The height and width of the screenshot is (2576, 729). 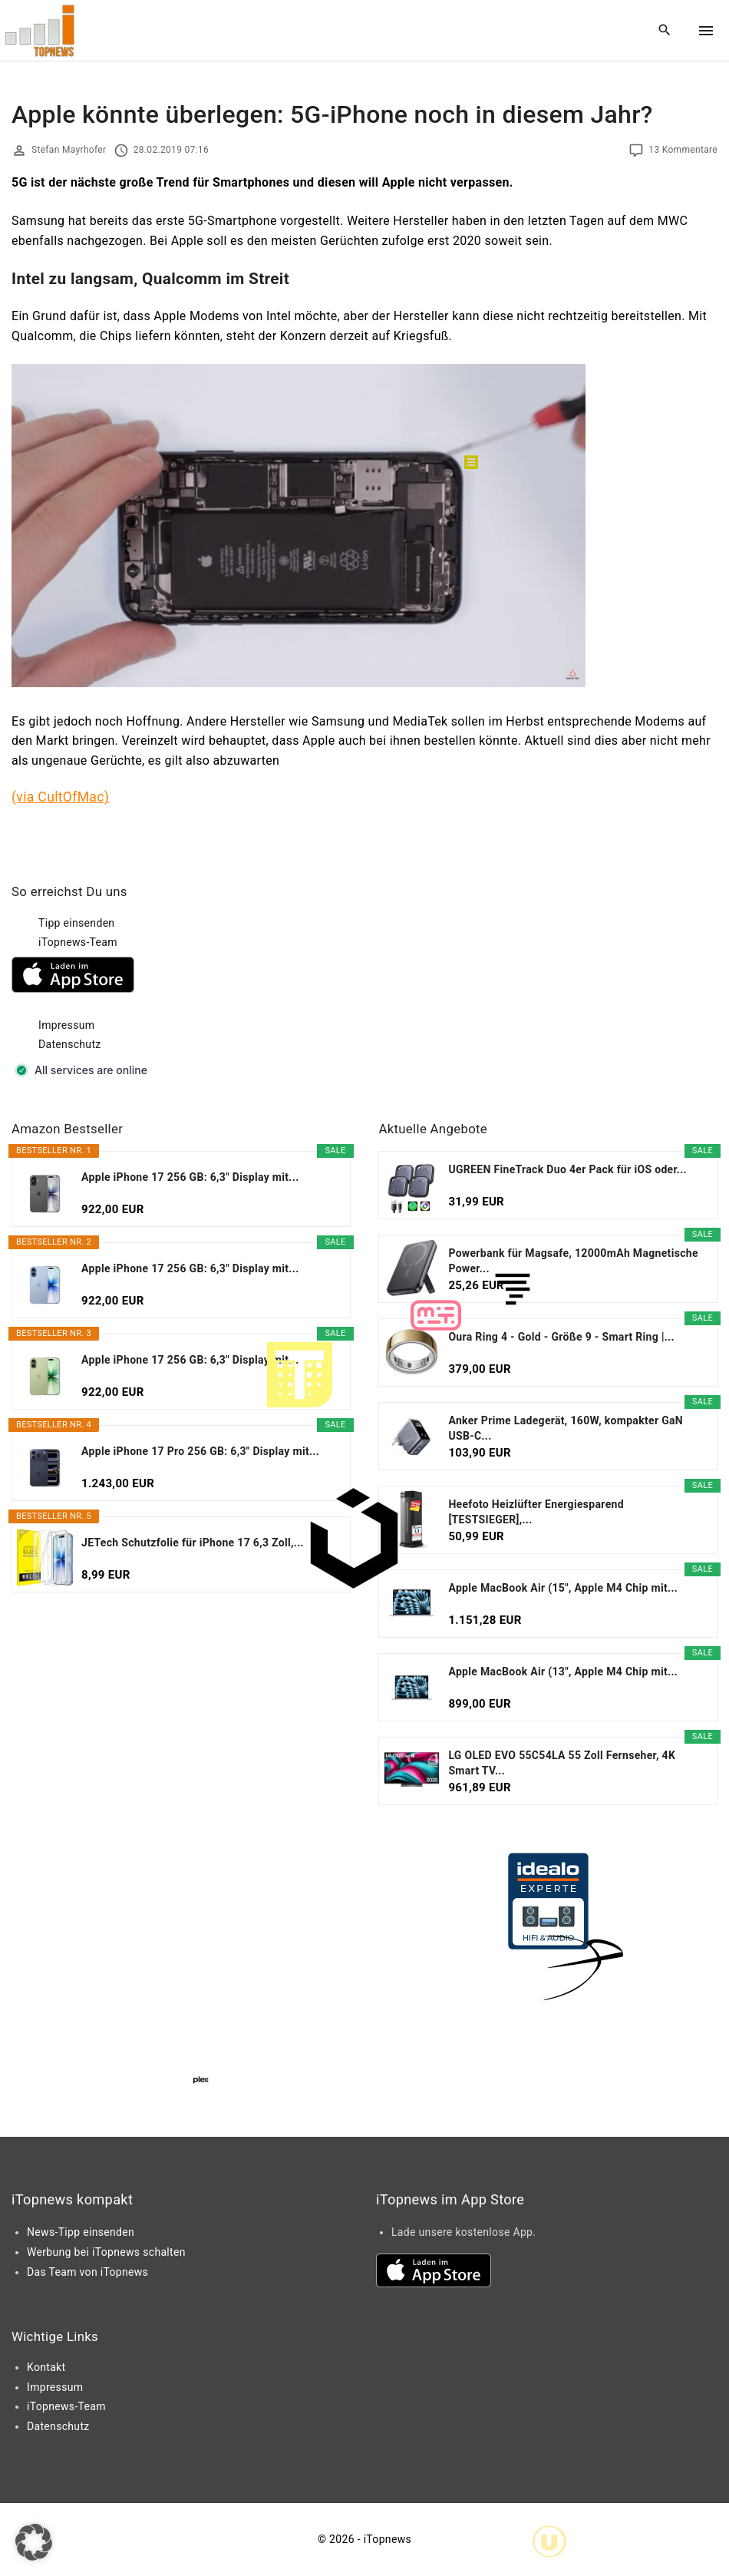 What do you see at coordinates (471, 462) in the screenshot?
I see `switch to horizontal layout view` at bounding box center [471, 462].